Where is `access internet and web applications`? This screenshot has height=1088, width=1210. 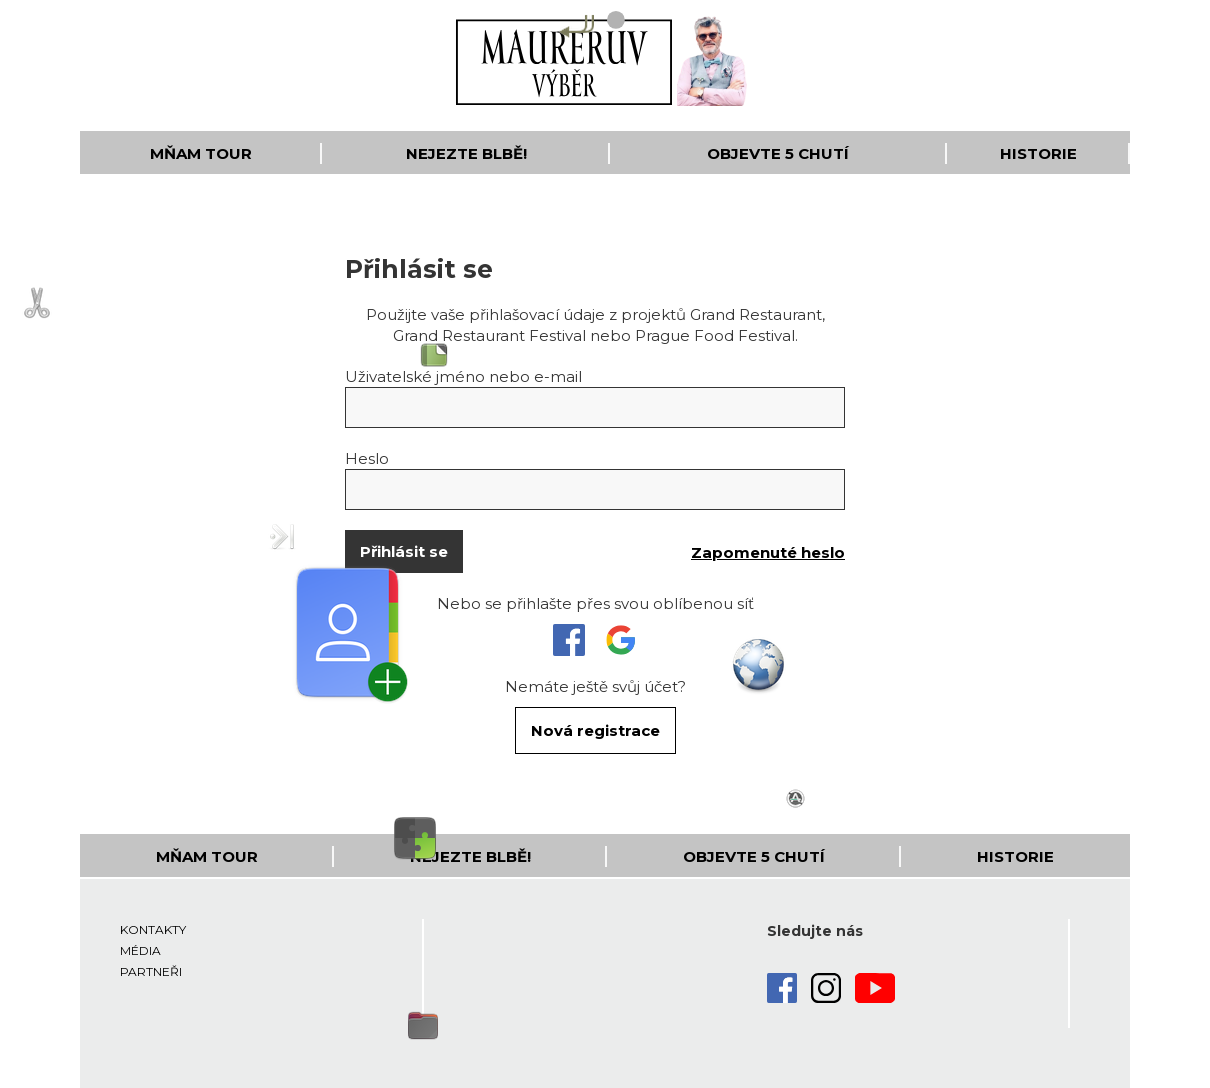
access internet and web applications is located at coordinates (759, 665).